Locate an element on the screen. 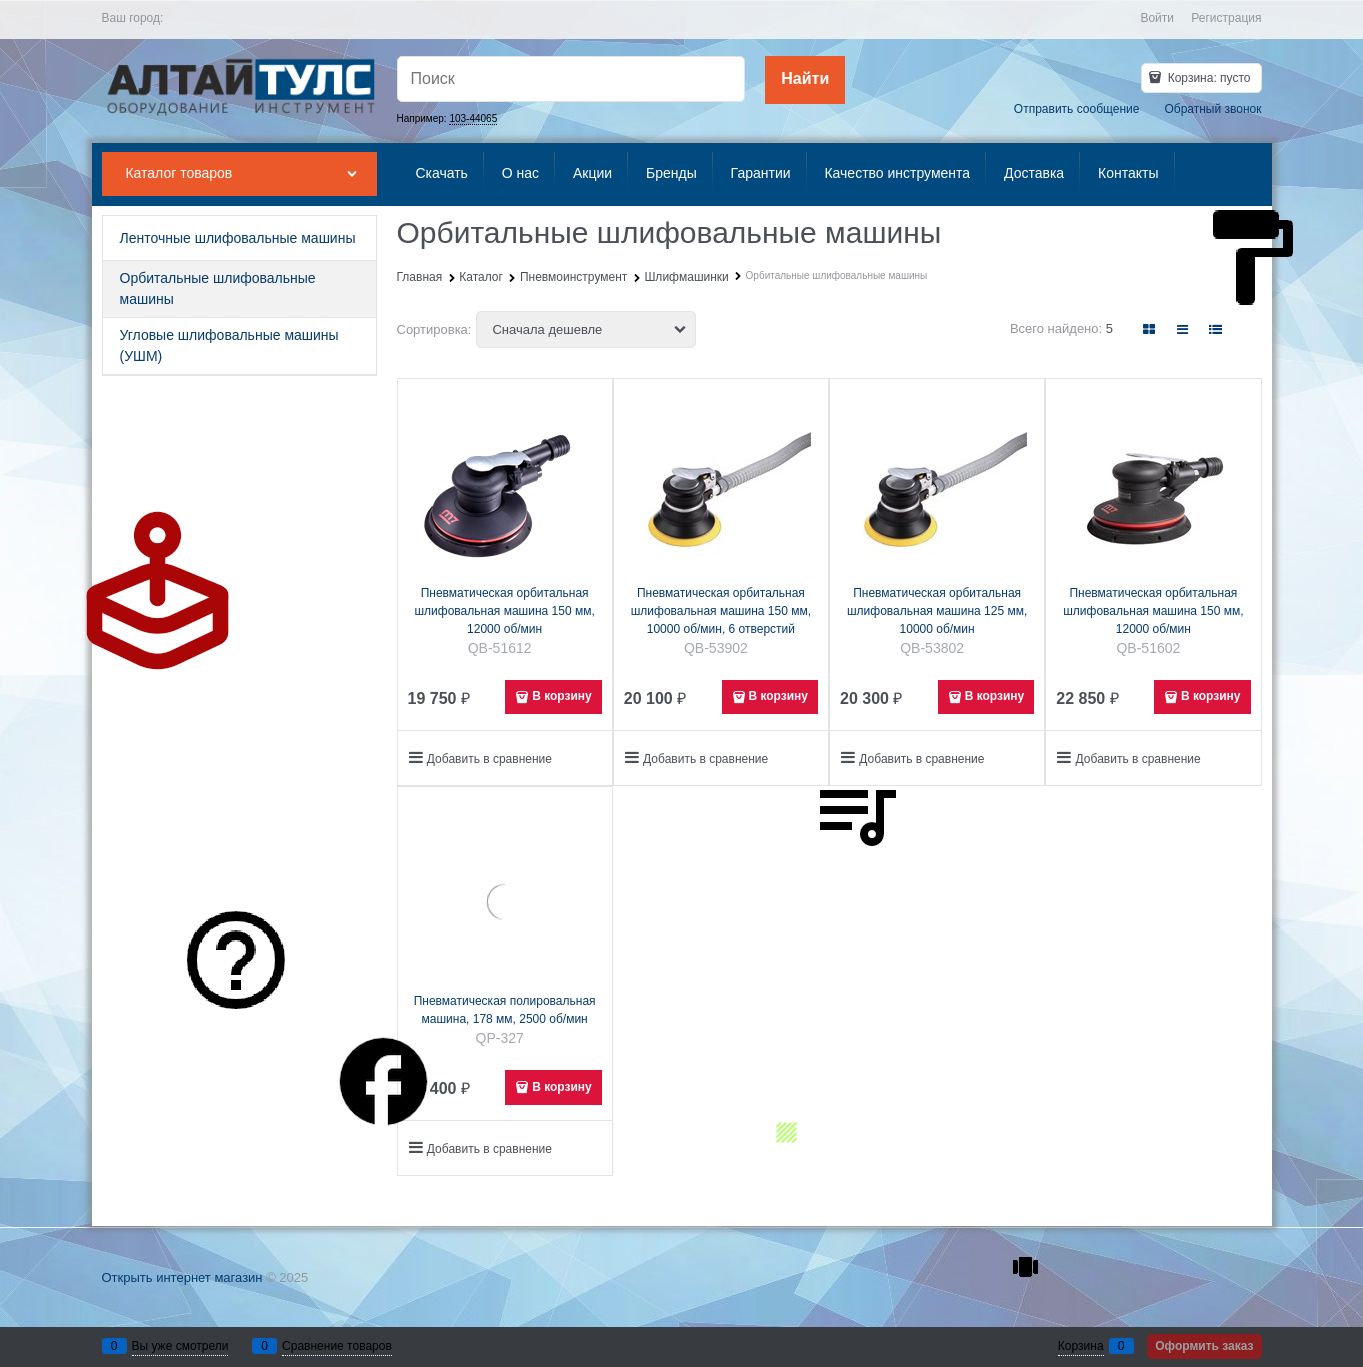  apply formatting style to selected content is located at coordinates (1250, 257).